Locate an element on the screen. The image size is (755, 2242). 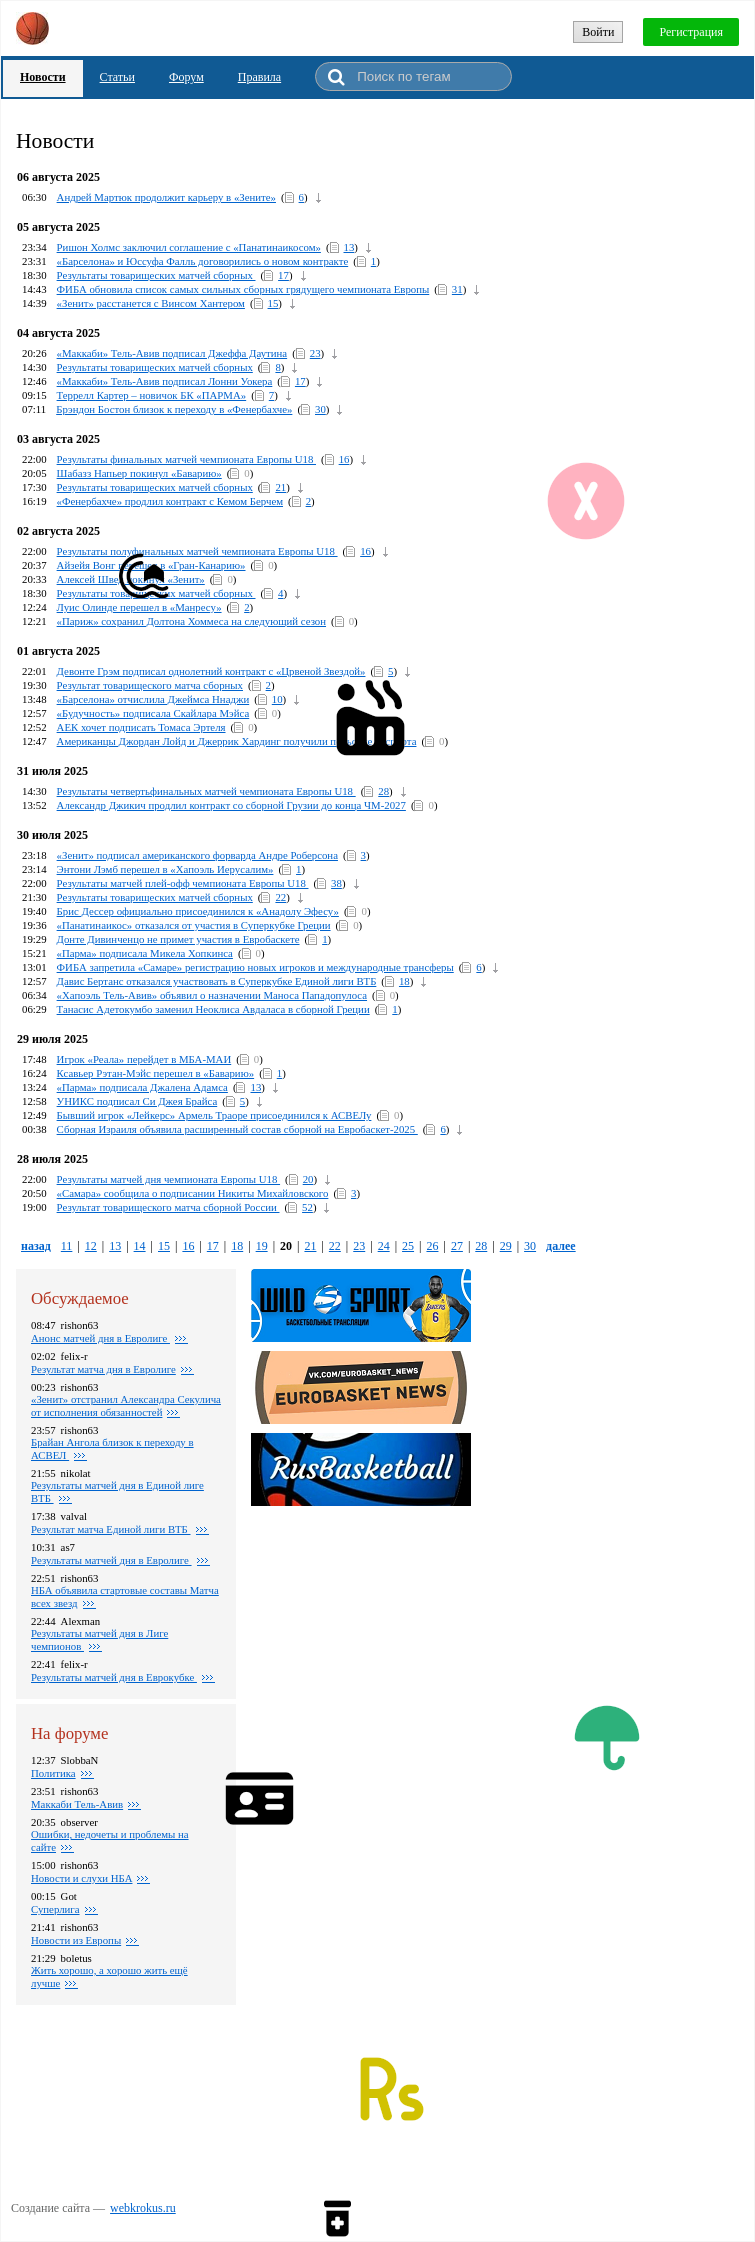
view prescription medications is located at coordinates (337, 2218).